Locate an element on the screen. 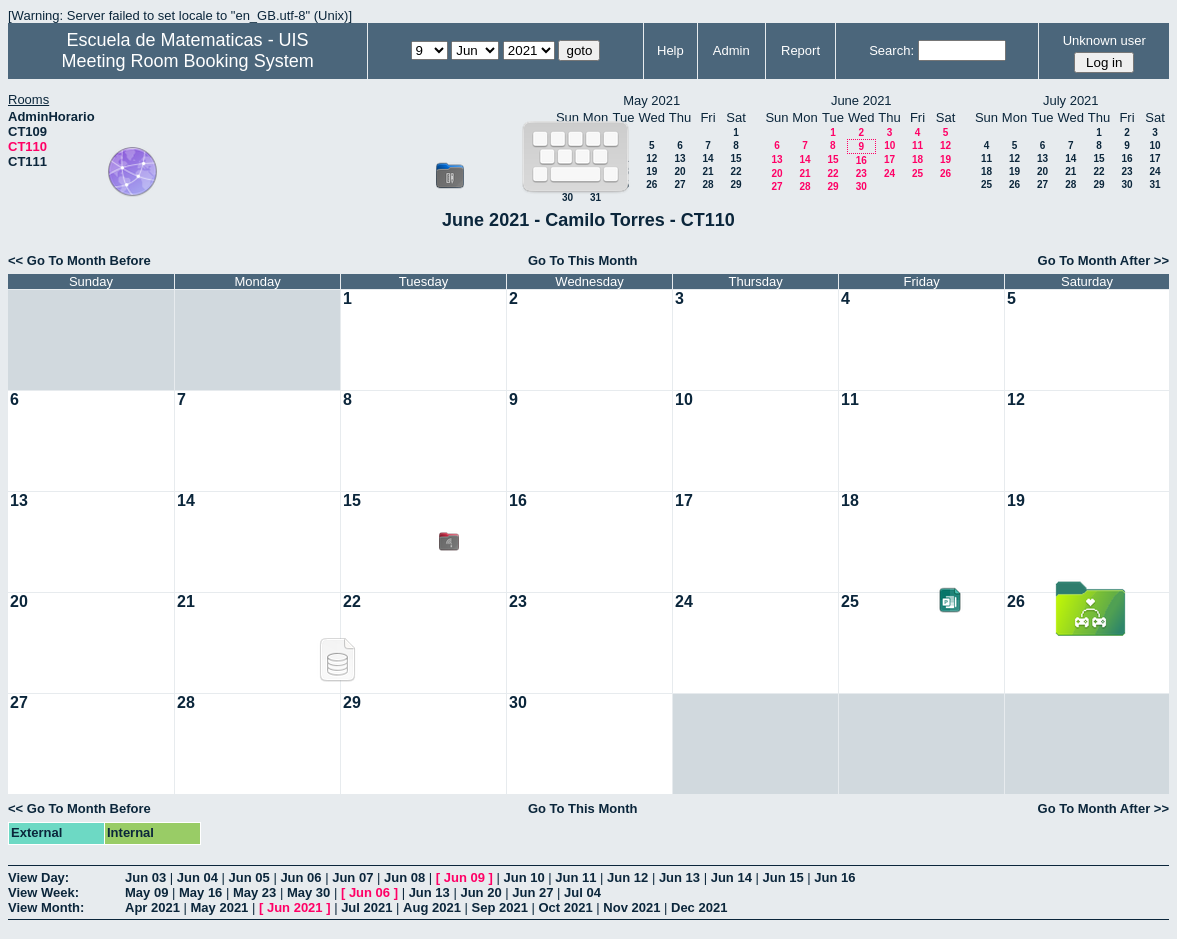 Image resolution: width=1177 pixels, height=939 pixels. sqlite3 database file is located at coordinates (337, 659).